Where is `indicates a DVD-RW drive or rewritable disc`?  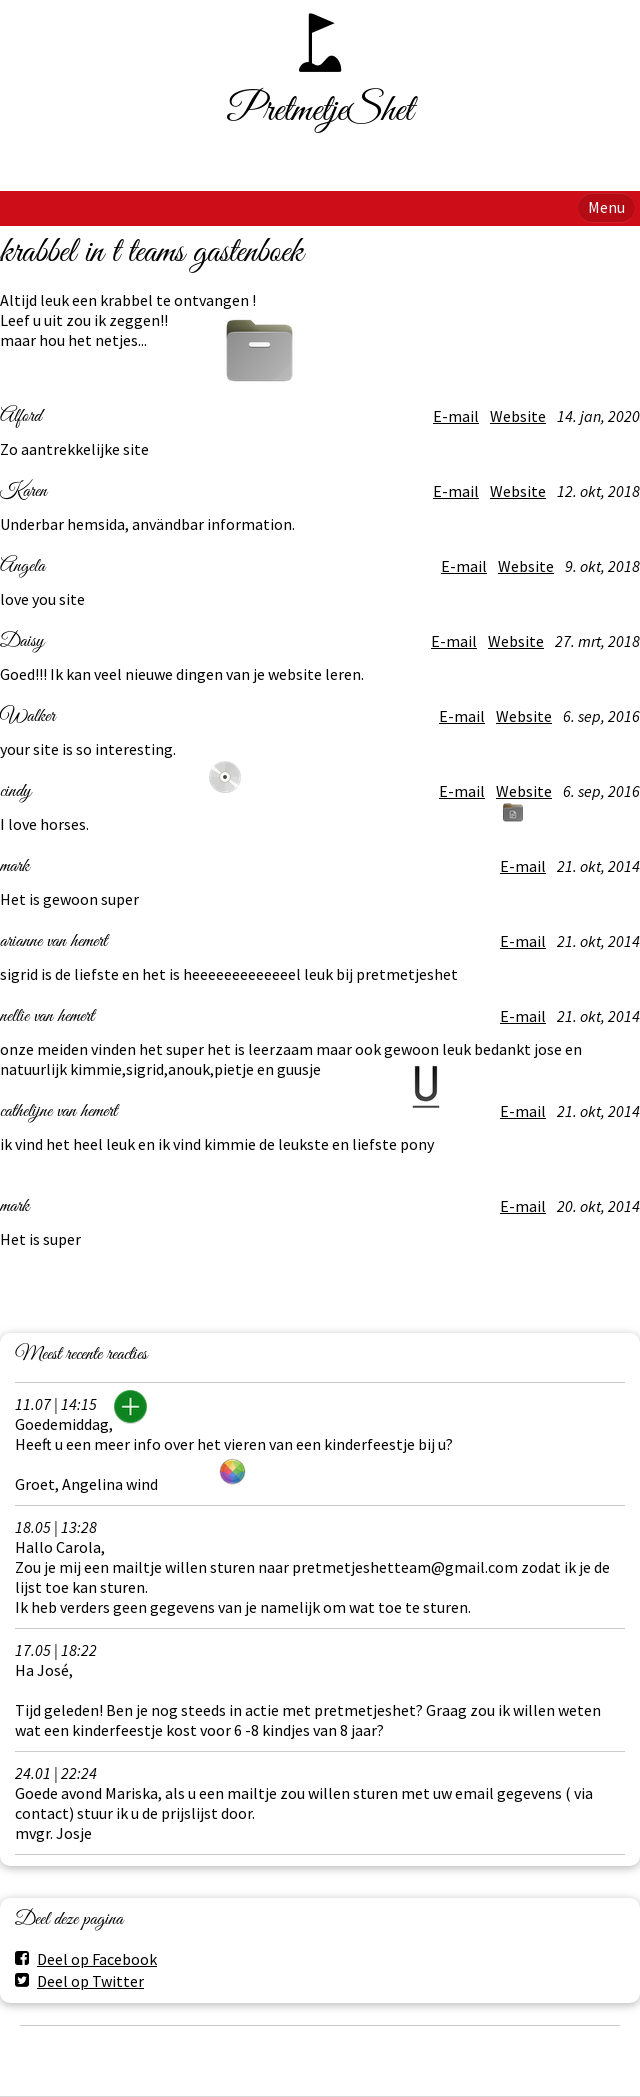 indicates a DVD-RW drive or rewritable disc is located at coordinates (225, 777).